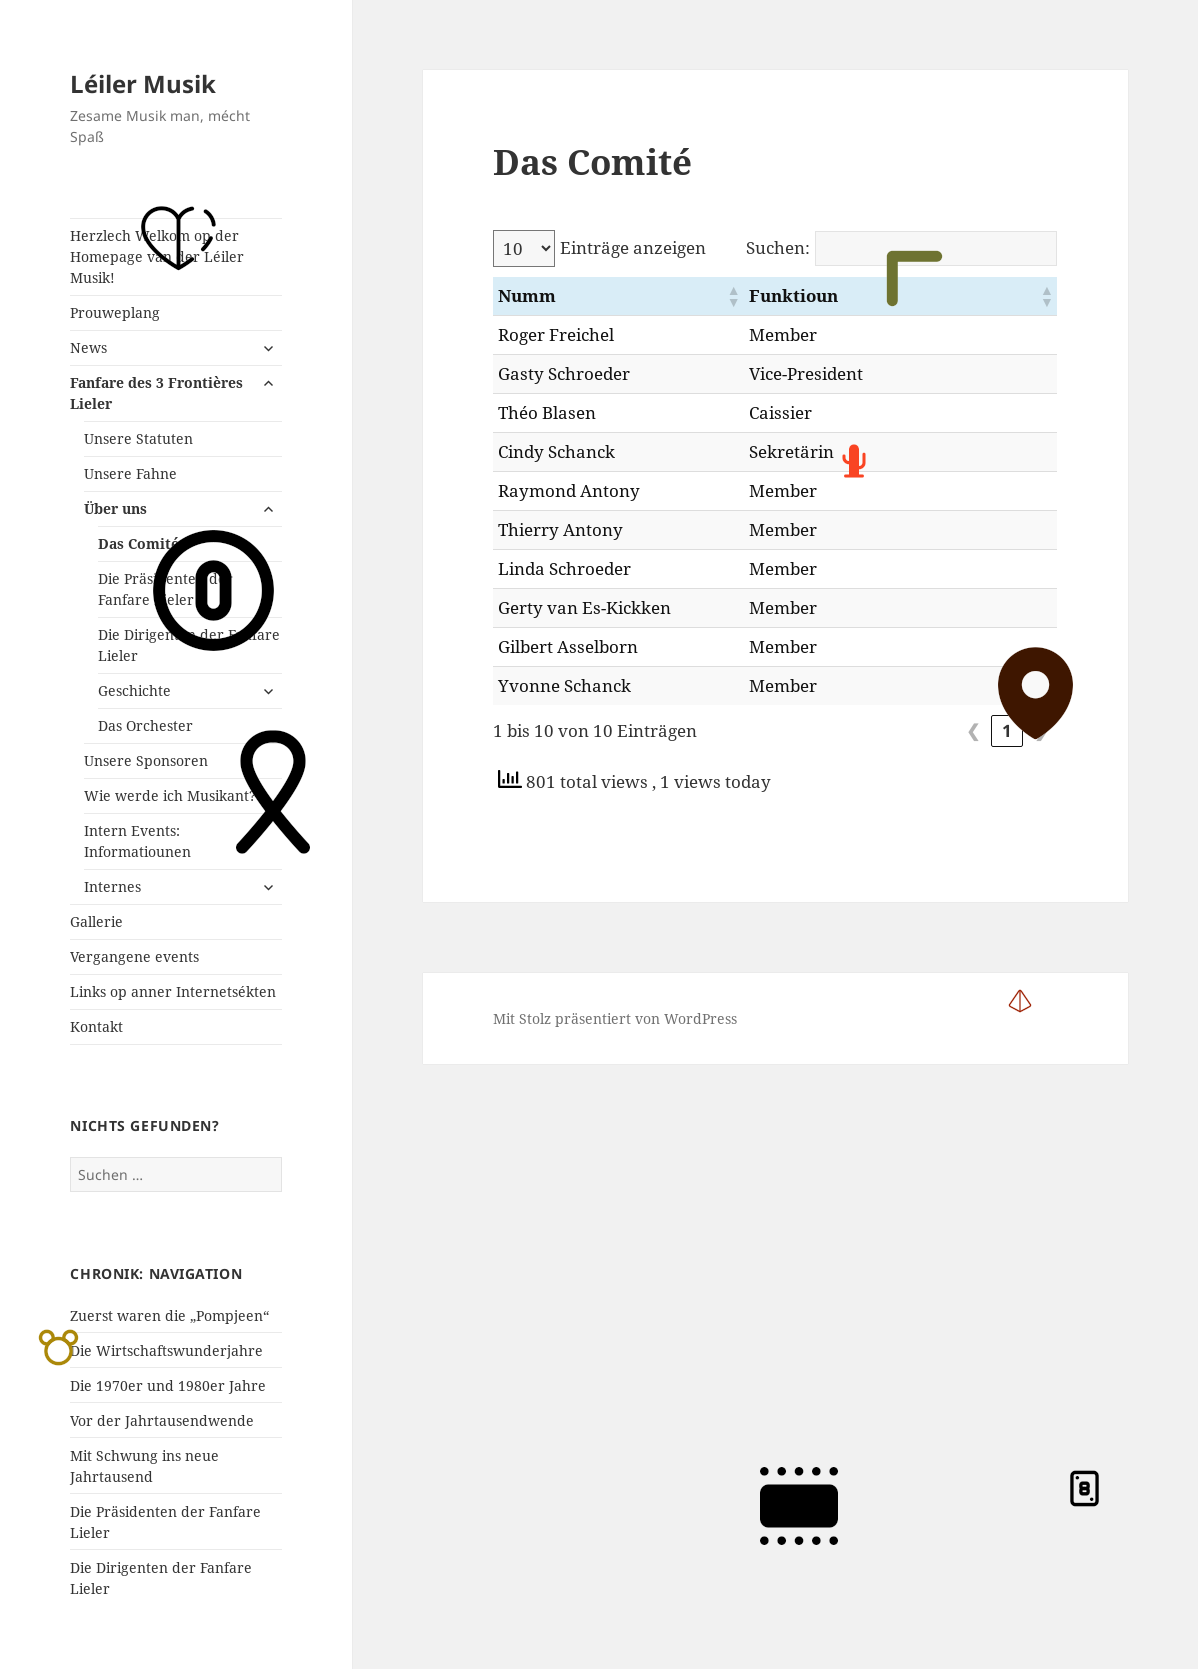 The width and height of the screenshot is (1198, 1669). What do you see at coordinates (799, 1506) in the screenshot?
I see `insert a new content section` at bounding box center [799, 1506].